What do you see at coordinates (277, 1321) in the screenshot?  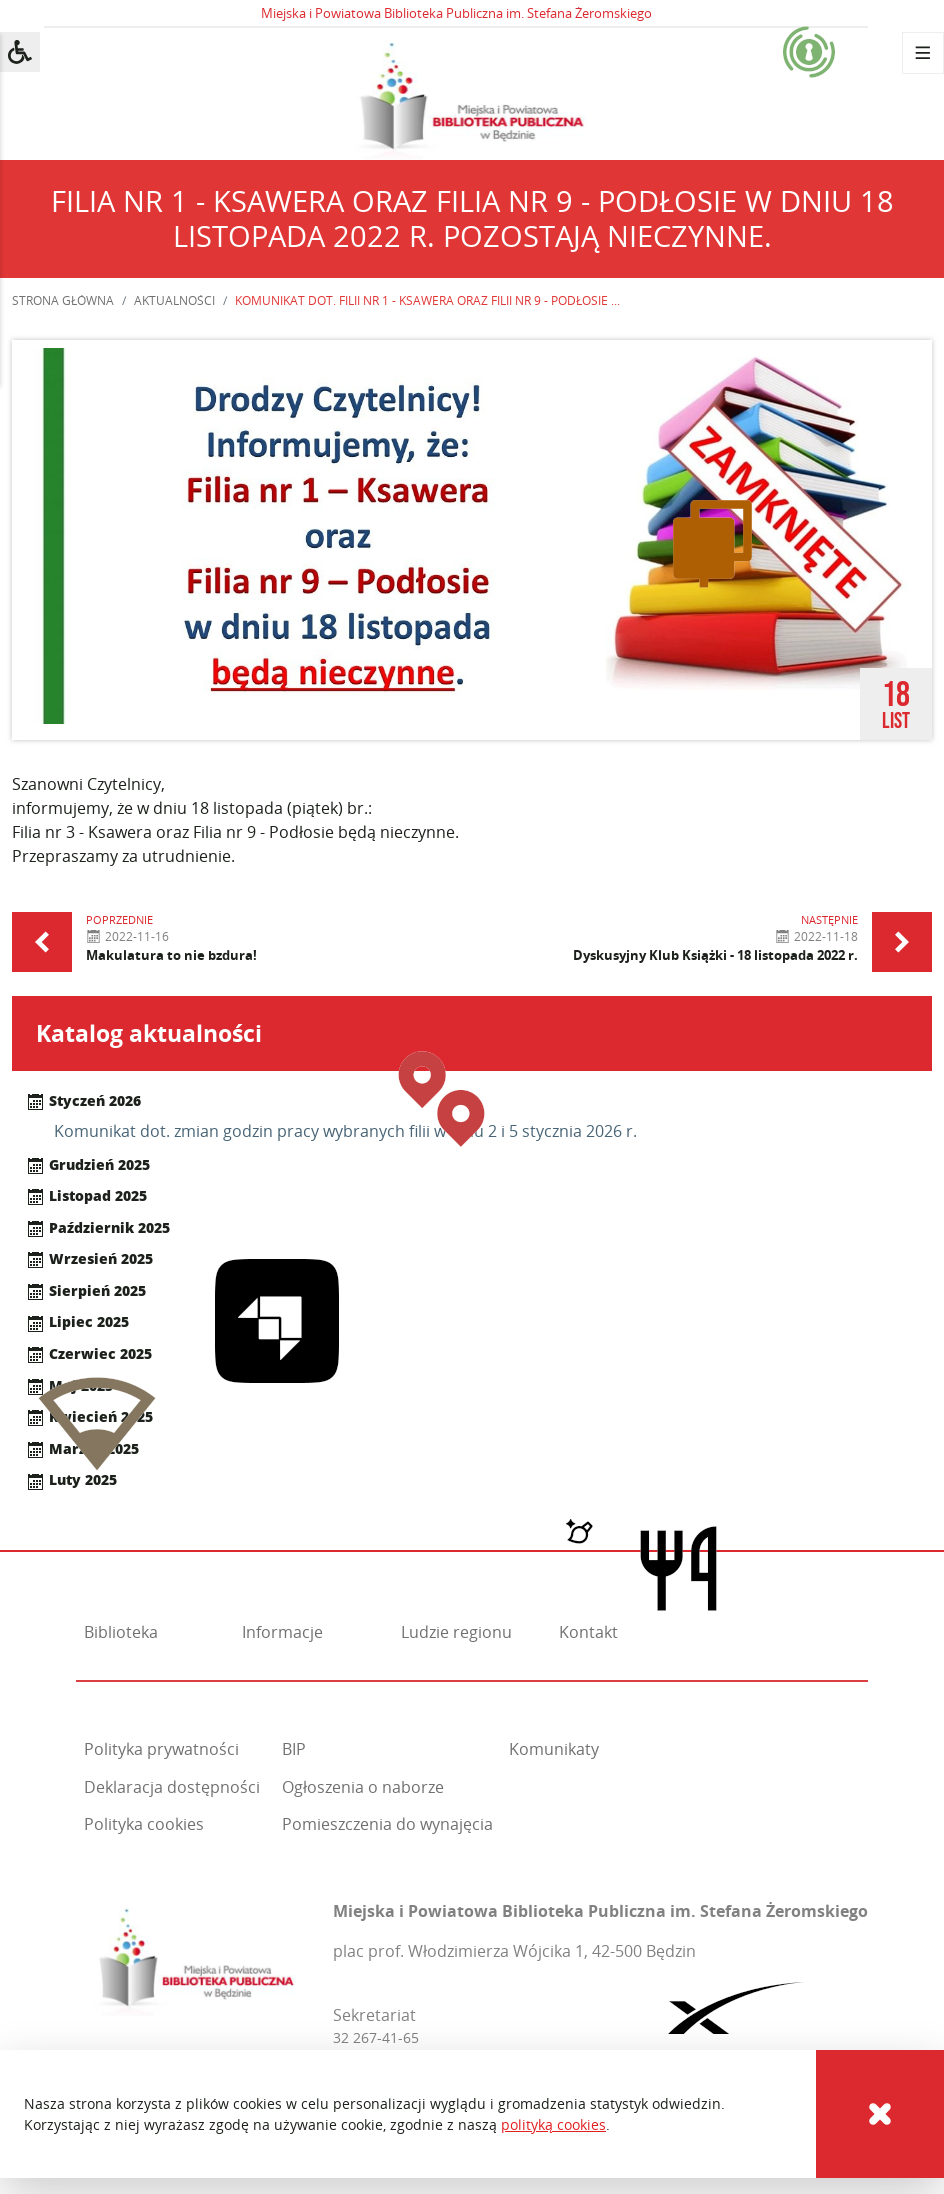 I see `open strapi CMS dashboard` at bounding box center [277, 1321].